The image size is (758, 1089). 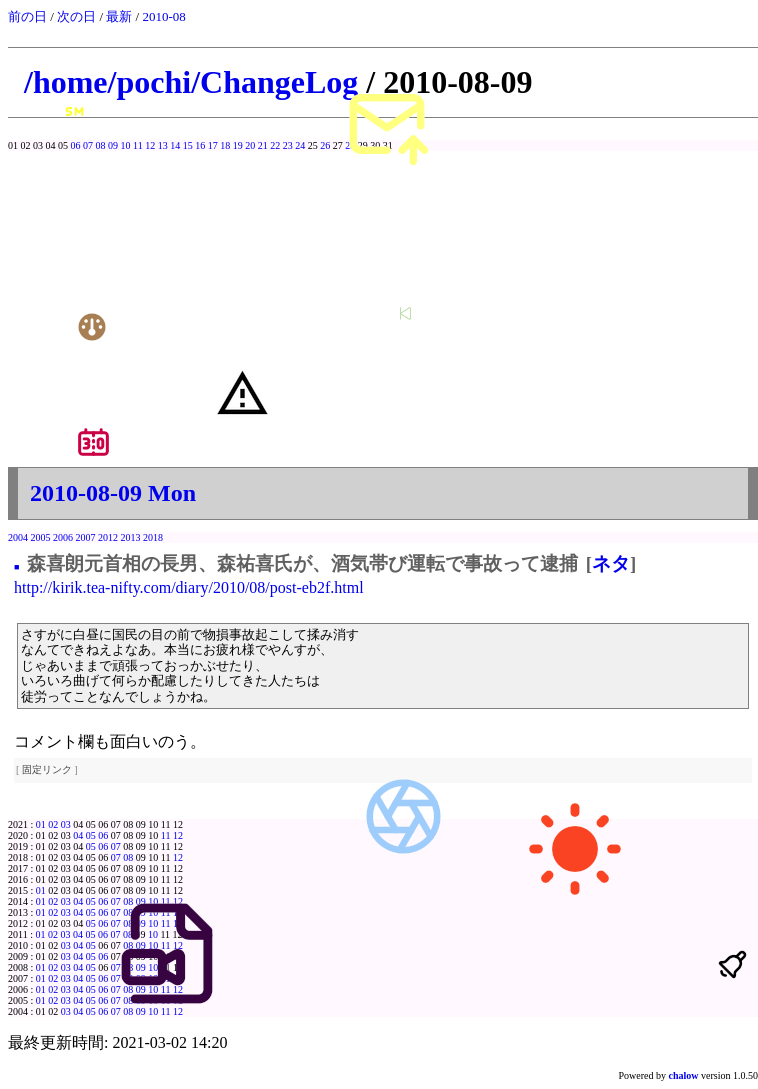 What do you see at coordinates (93, 443) in the screenshot?
I see `view game or match scores` at bounding box center [93, 443].